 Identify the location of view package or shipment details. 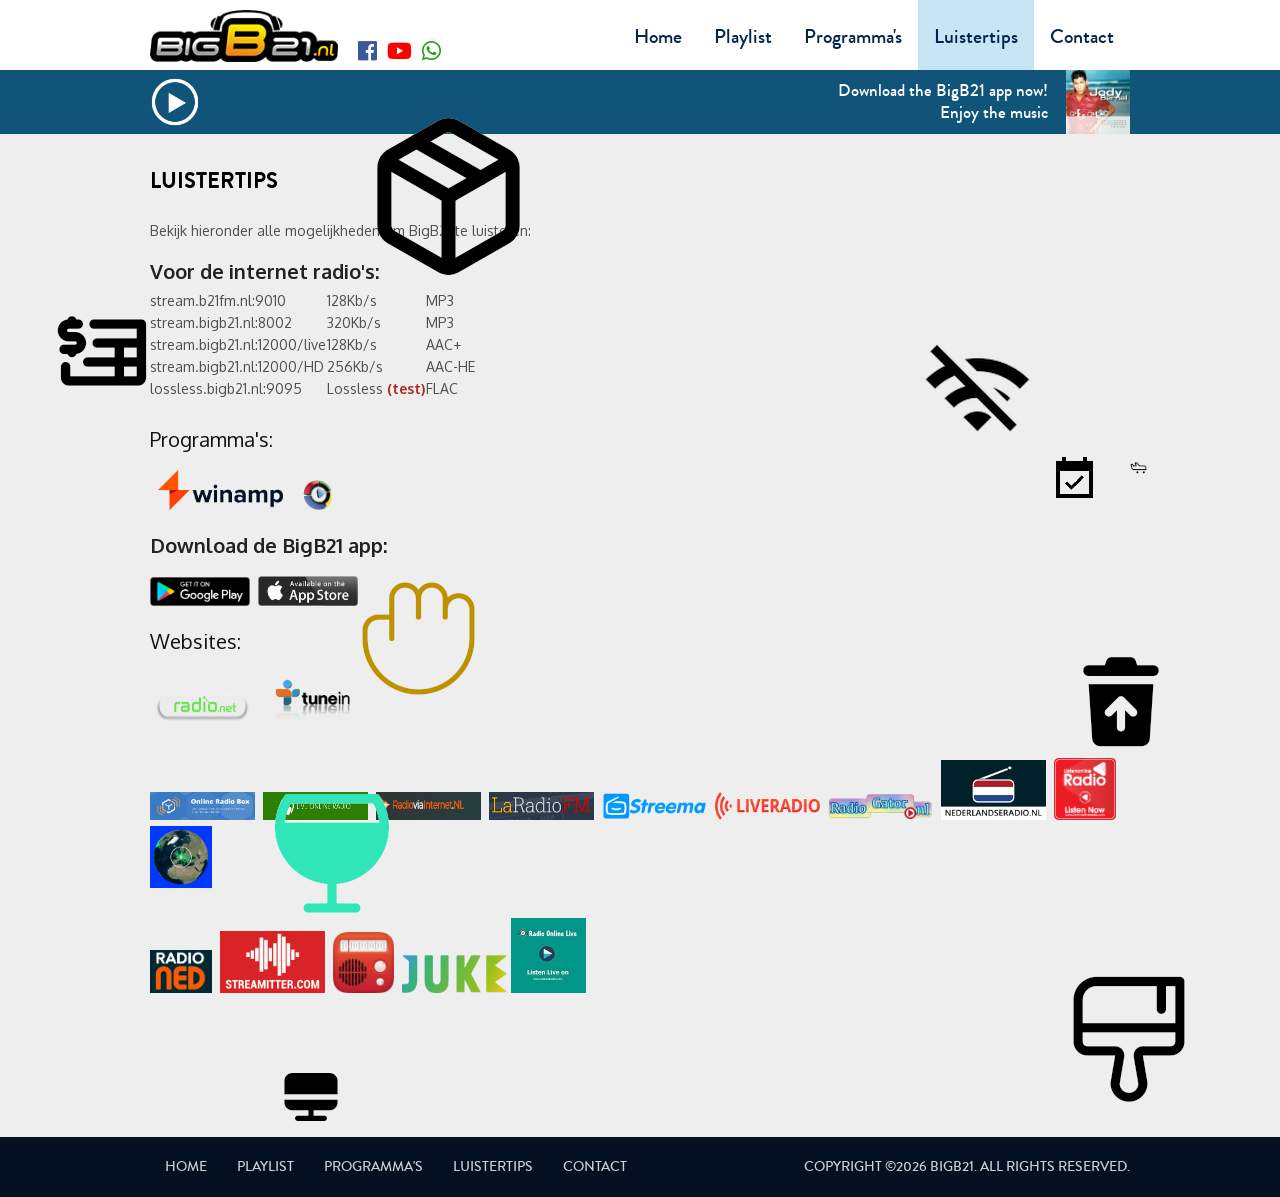
(448, 196).